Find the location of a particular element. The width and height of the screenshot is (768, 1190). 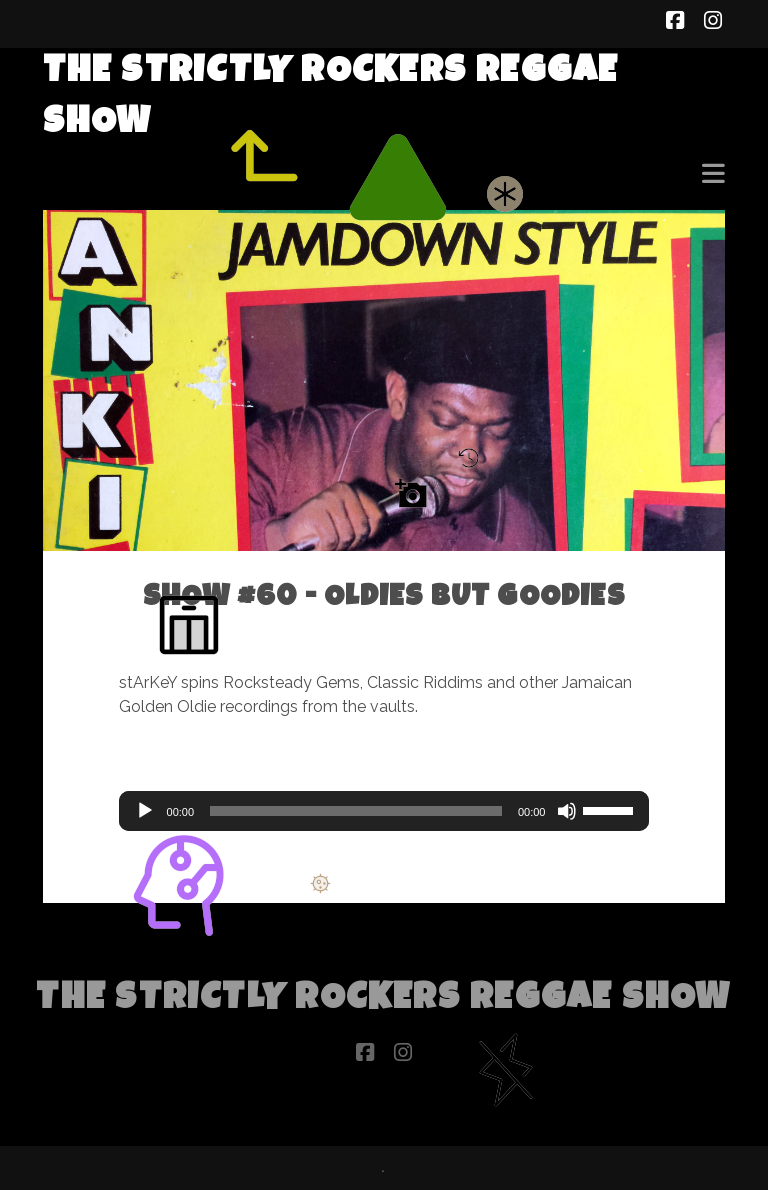

view history or recent activity is located at coordinates (469, 458).